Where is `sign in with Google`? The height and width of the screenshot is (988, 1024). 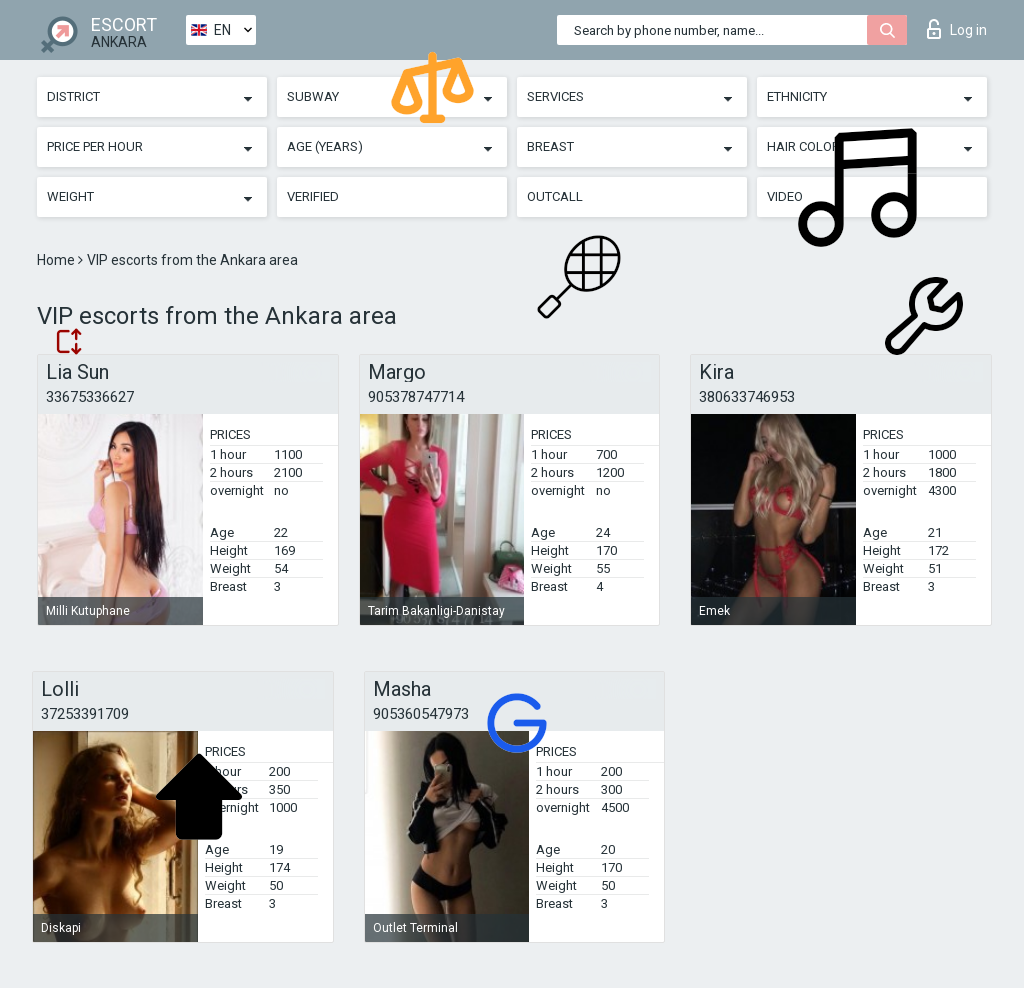
sign in with Google is located at coordinates (517, 723).